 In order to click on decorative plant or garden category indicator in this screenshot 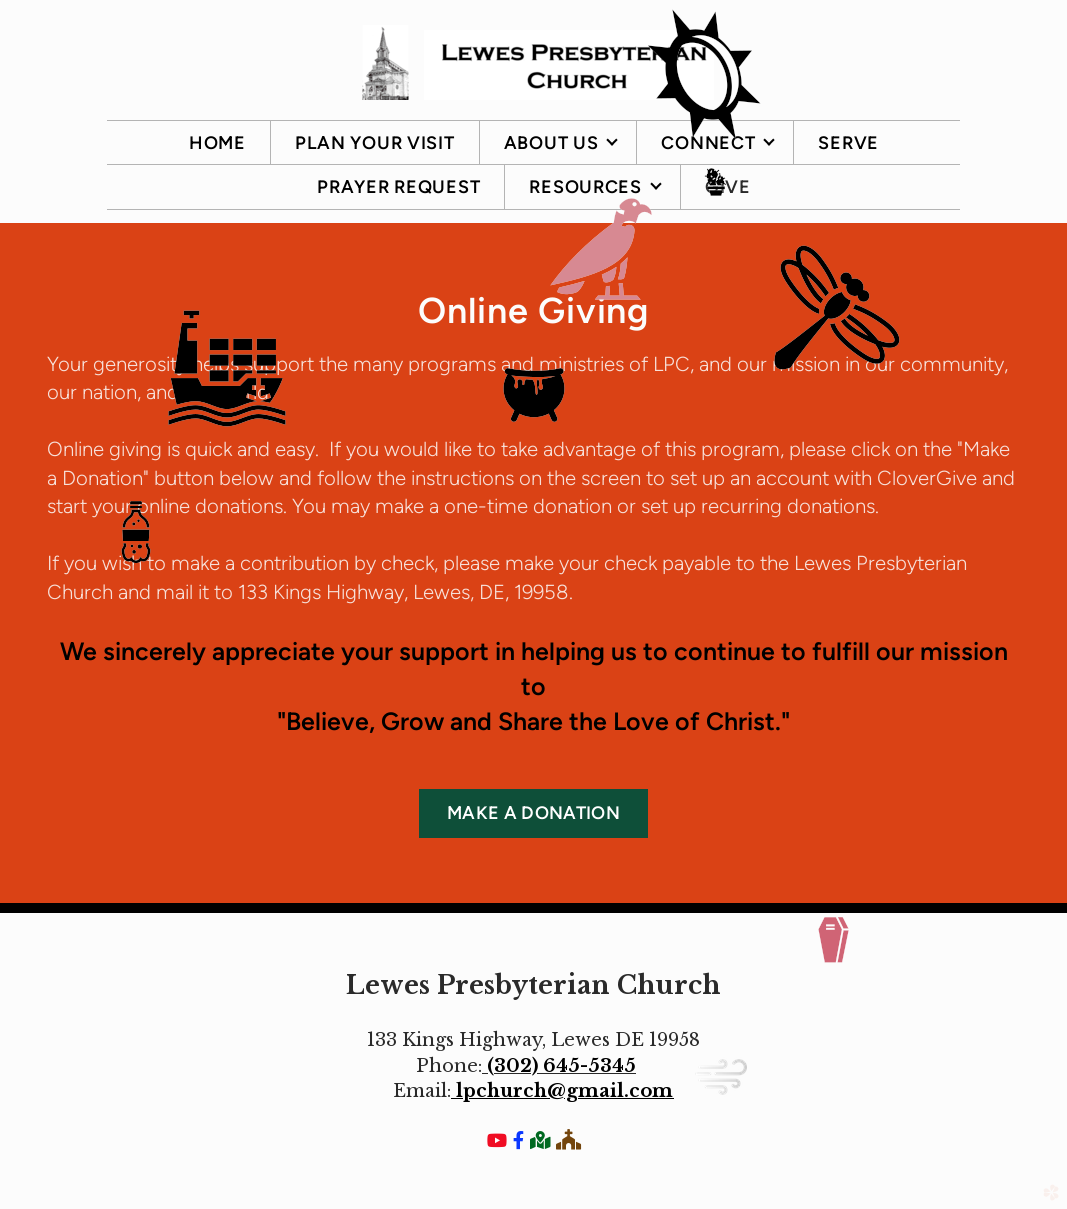, I will do `click(716, 182)`.